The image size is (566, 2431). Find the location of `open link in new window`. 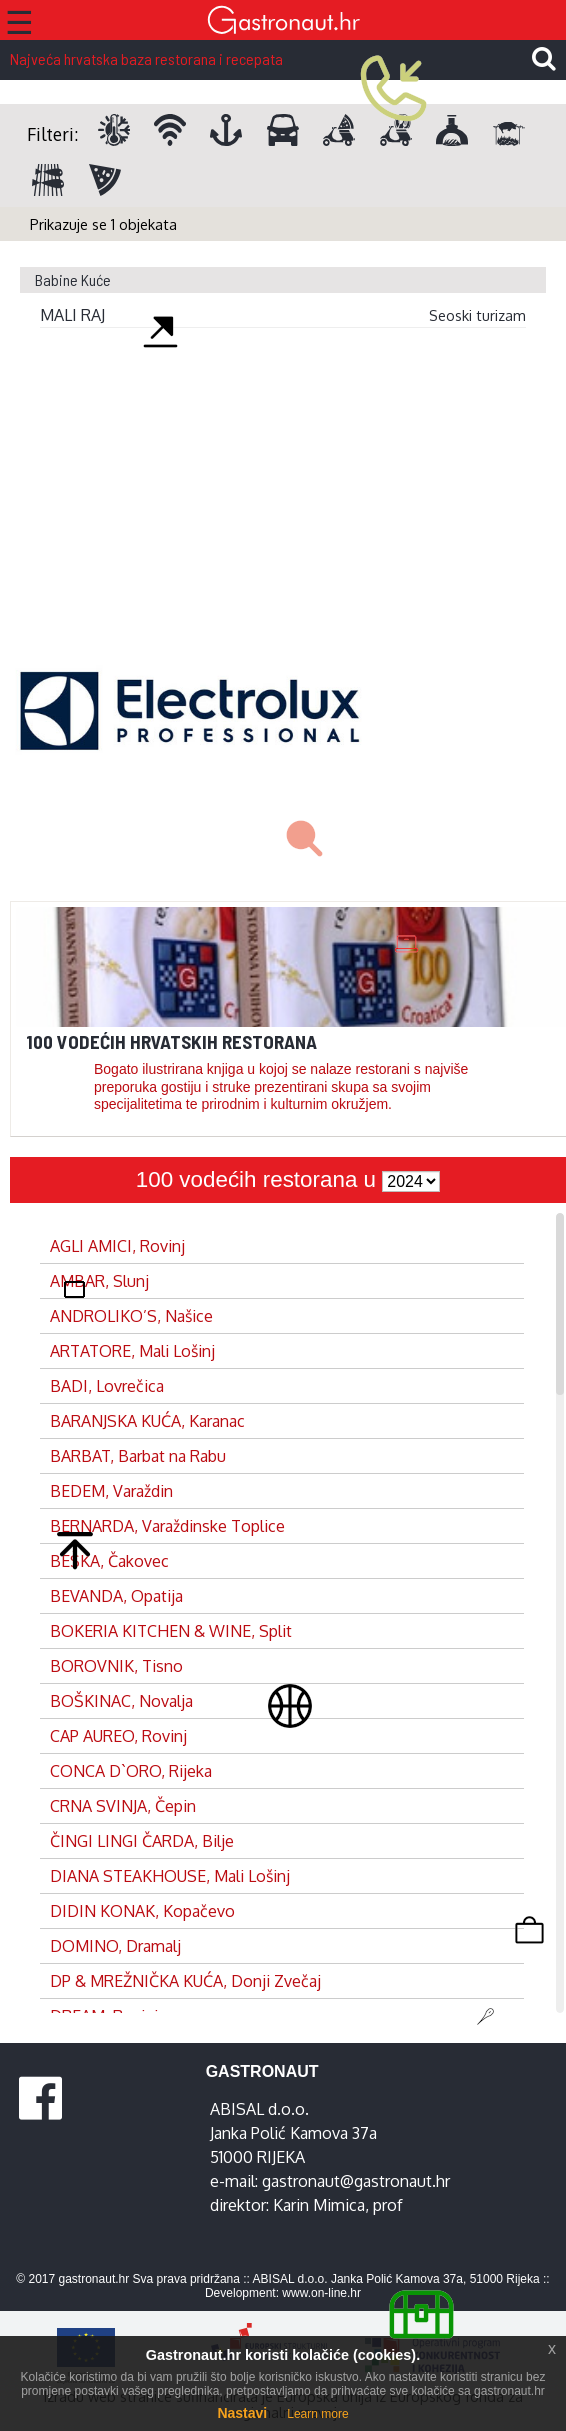

open link in new window is located at coordinates (160, 330).